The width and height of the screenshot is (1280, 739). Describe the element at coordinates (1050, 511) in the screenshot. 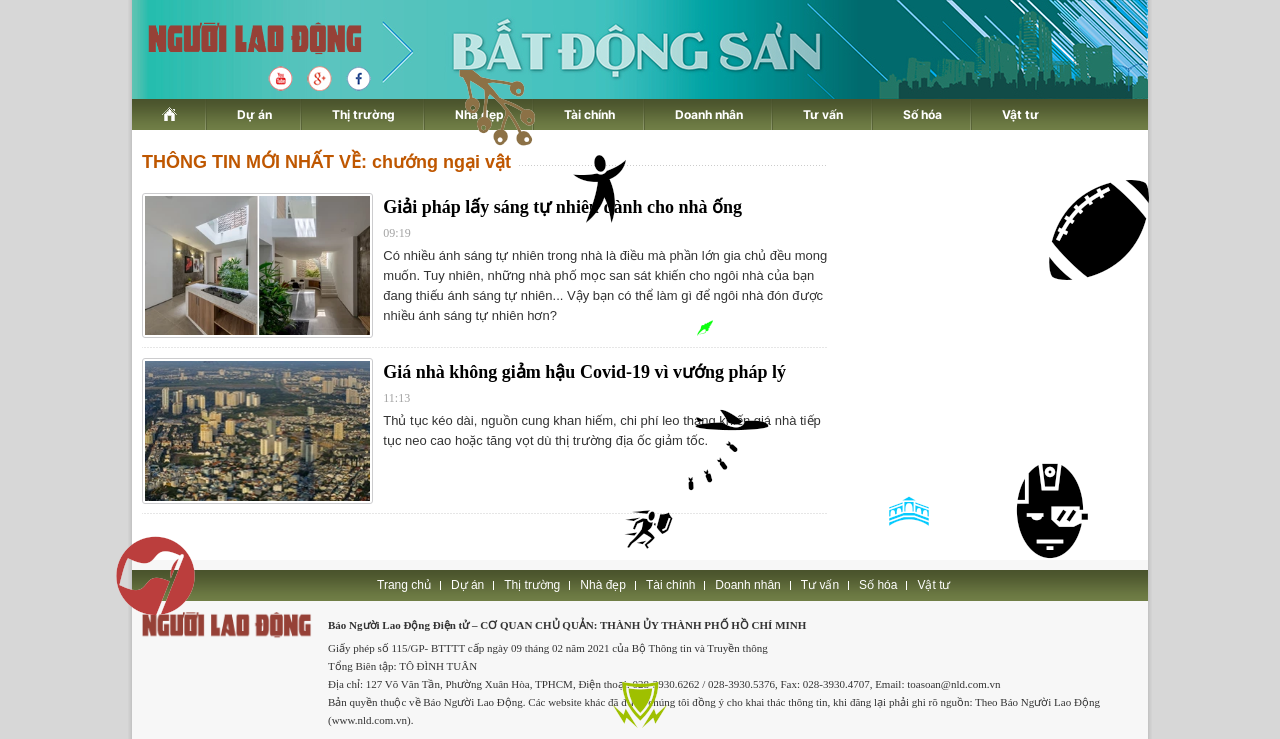

I see `access cyborg or android character options` at that location.